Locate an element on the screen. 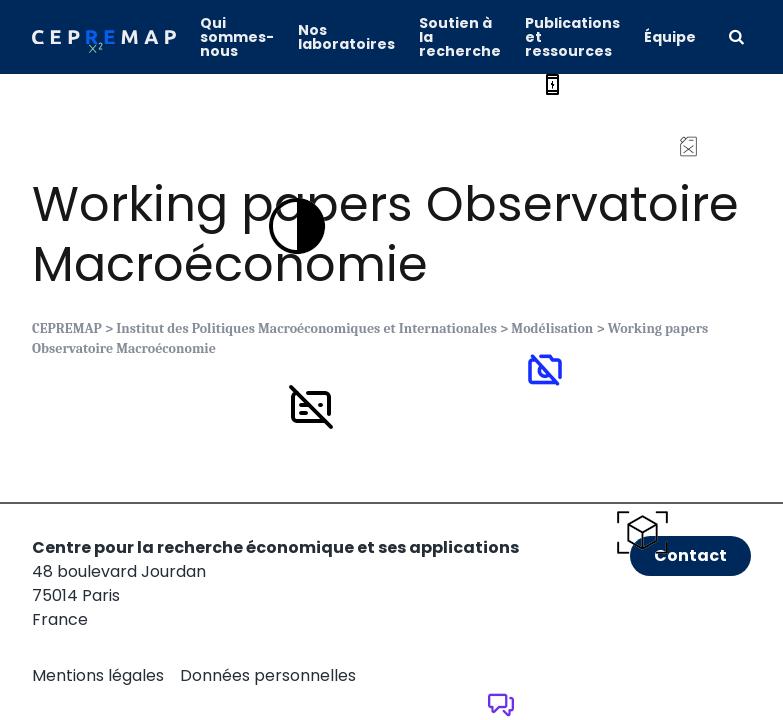  find nearby charging stations is located at coordinates (552, 84).